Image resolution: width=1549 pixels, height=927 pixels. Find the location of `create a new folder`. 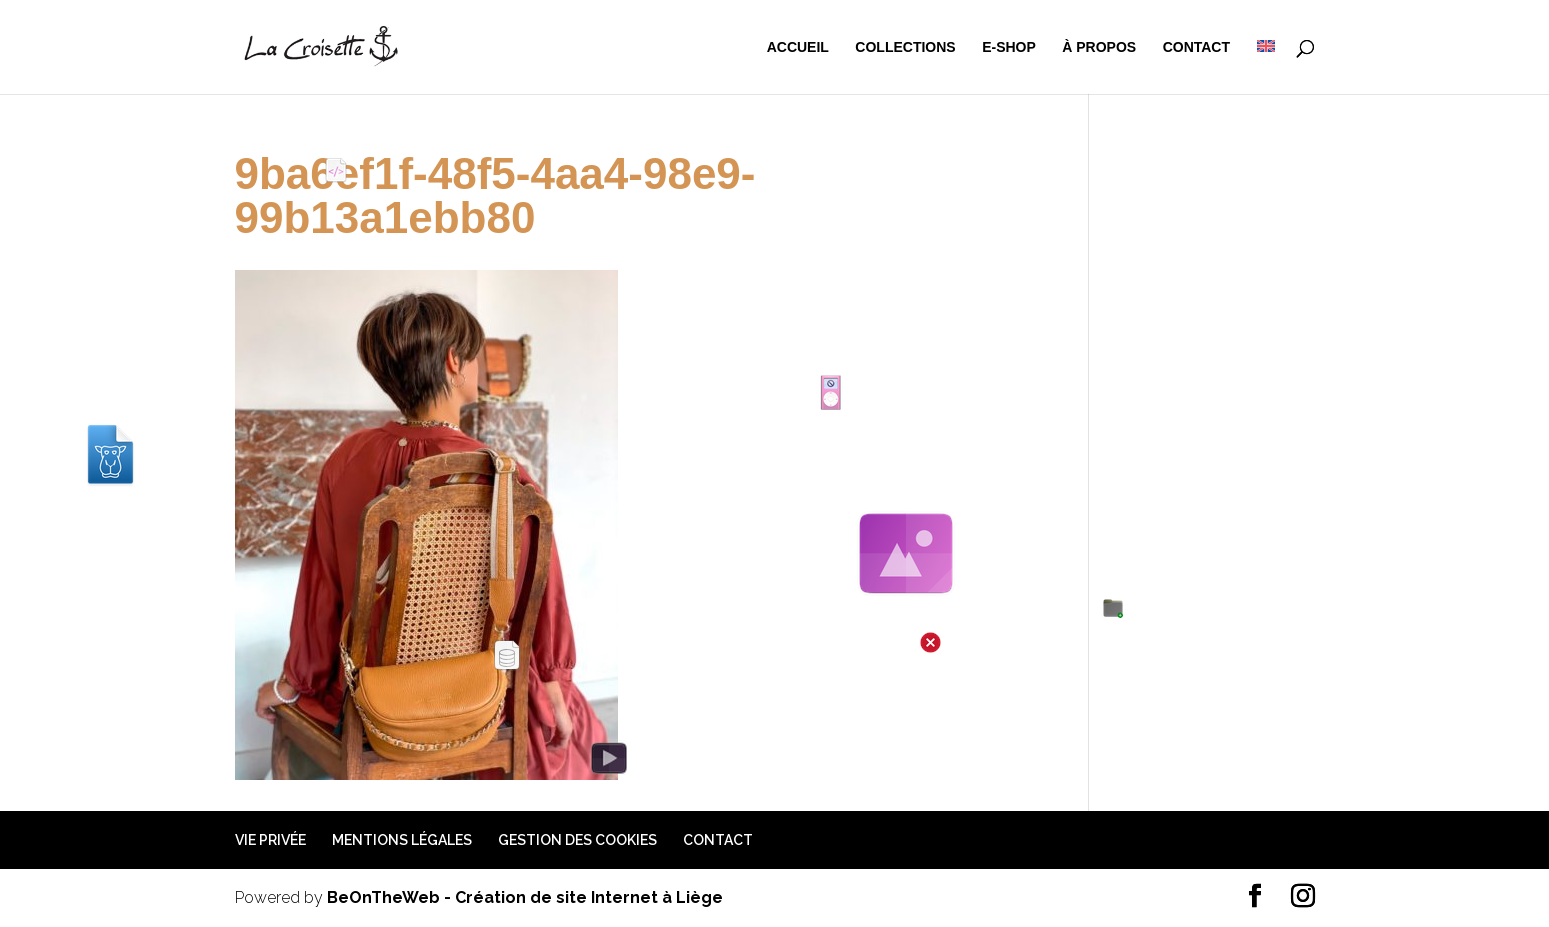

create a new folder is located at coordinates (1113, 608).